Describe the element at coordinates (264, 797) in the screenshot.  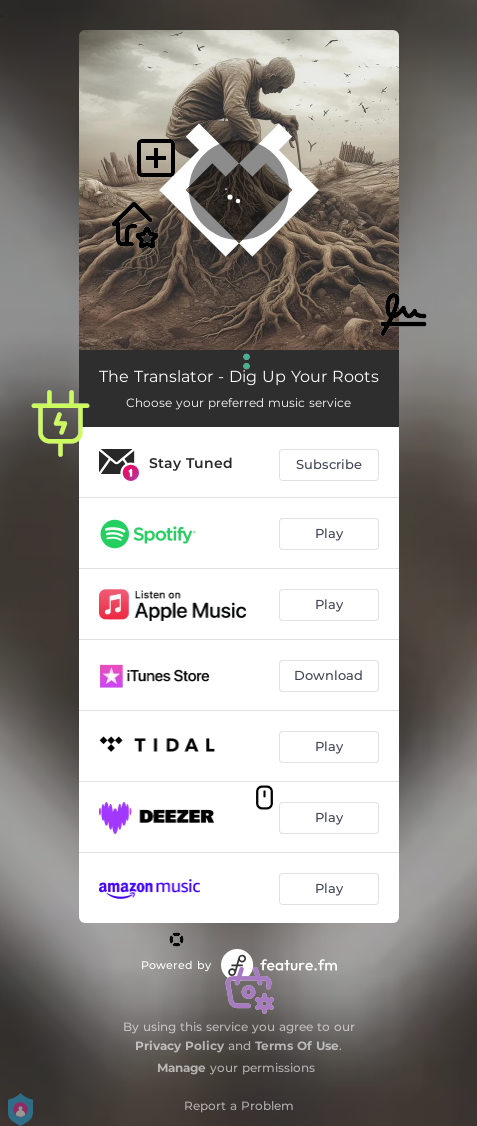
I see `mouse input device settings` at that location.